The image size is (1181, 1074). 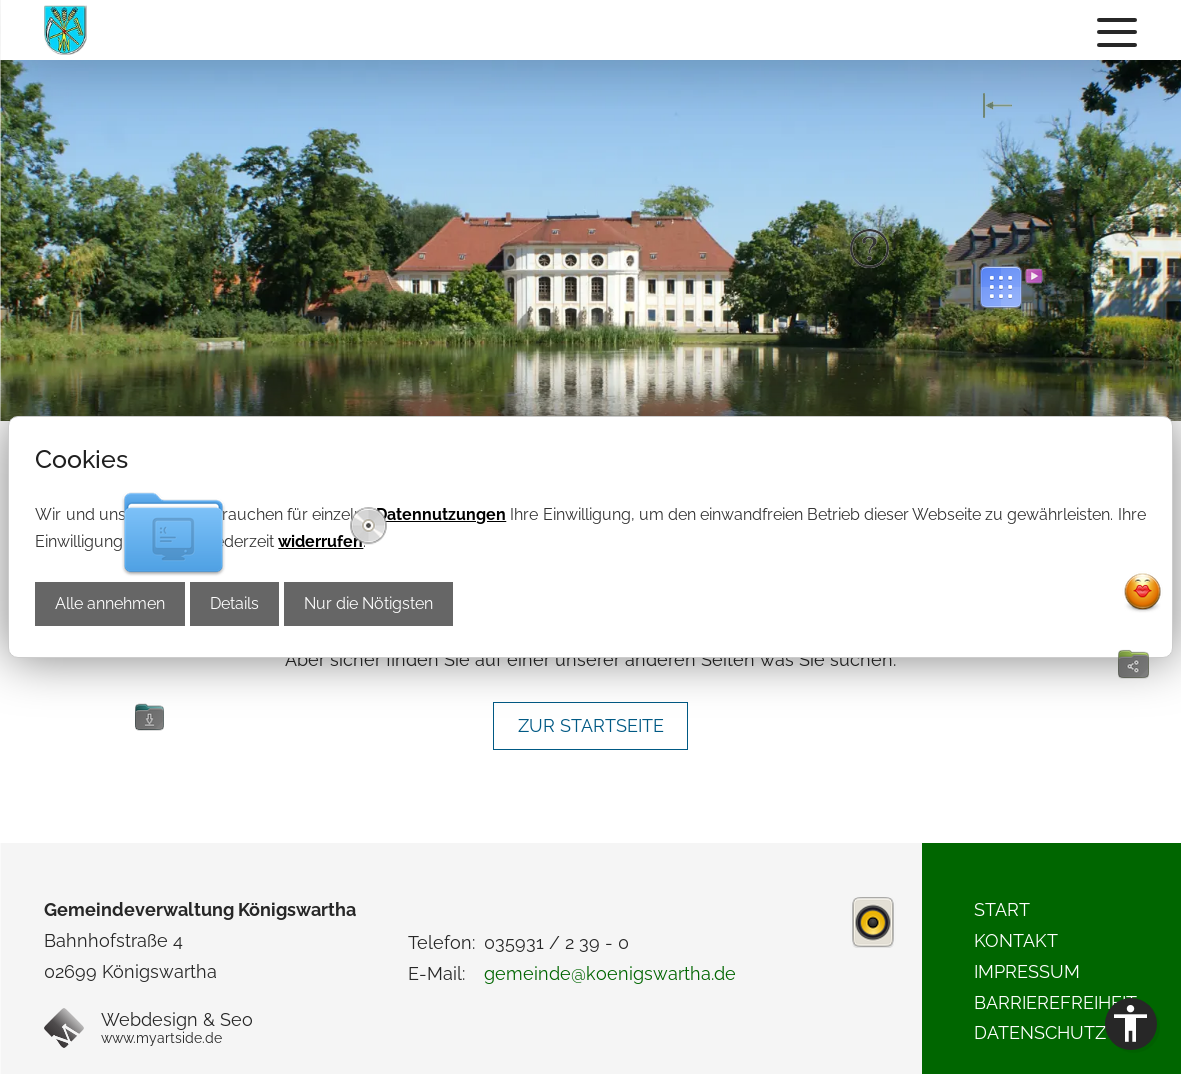 What do you see at coordinates (149, 716) in the screenshot?
I see `open your downloads folder` at bounding box center [149, 716].